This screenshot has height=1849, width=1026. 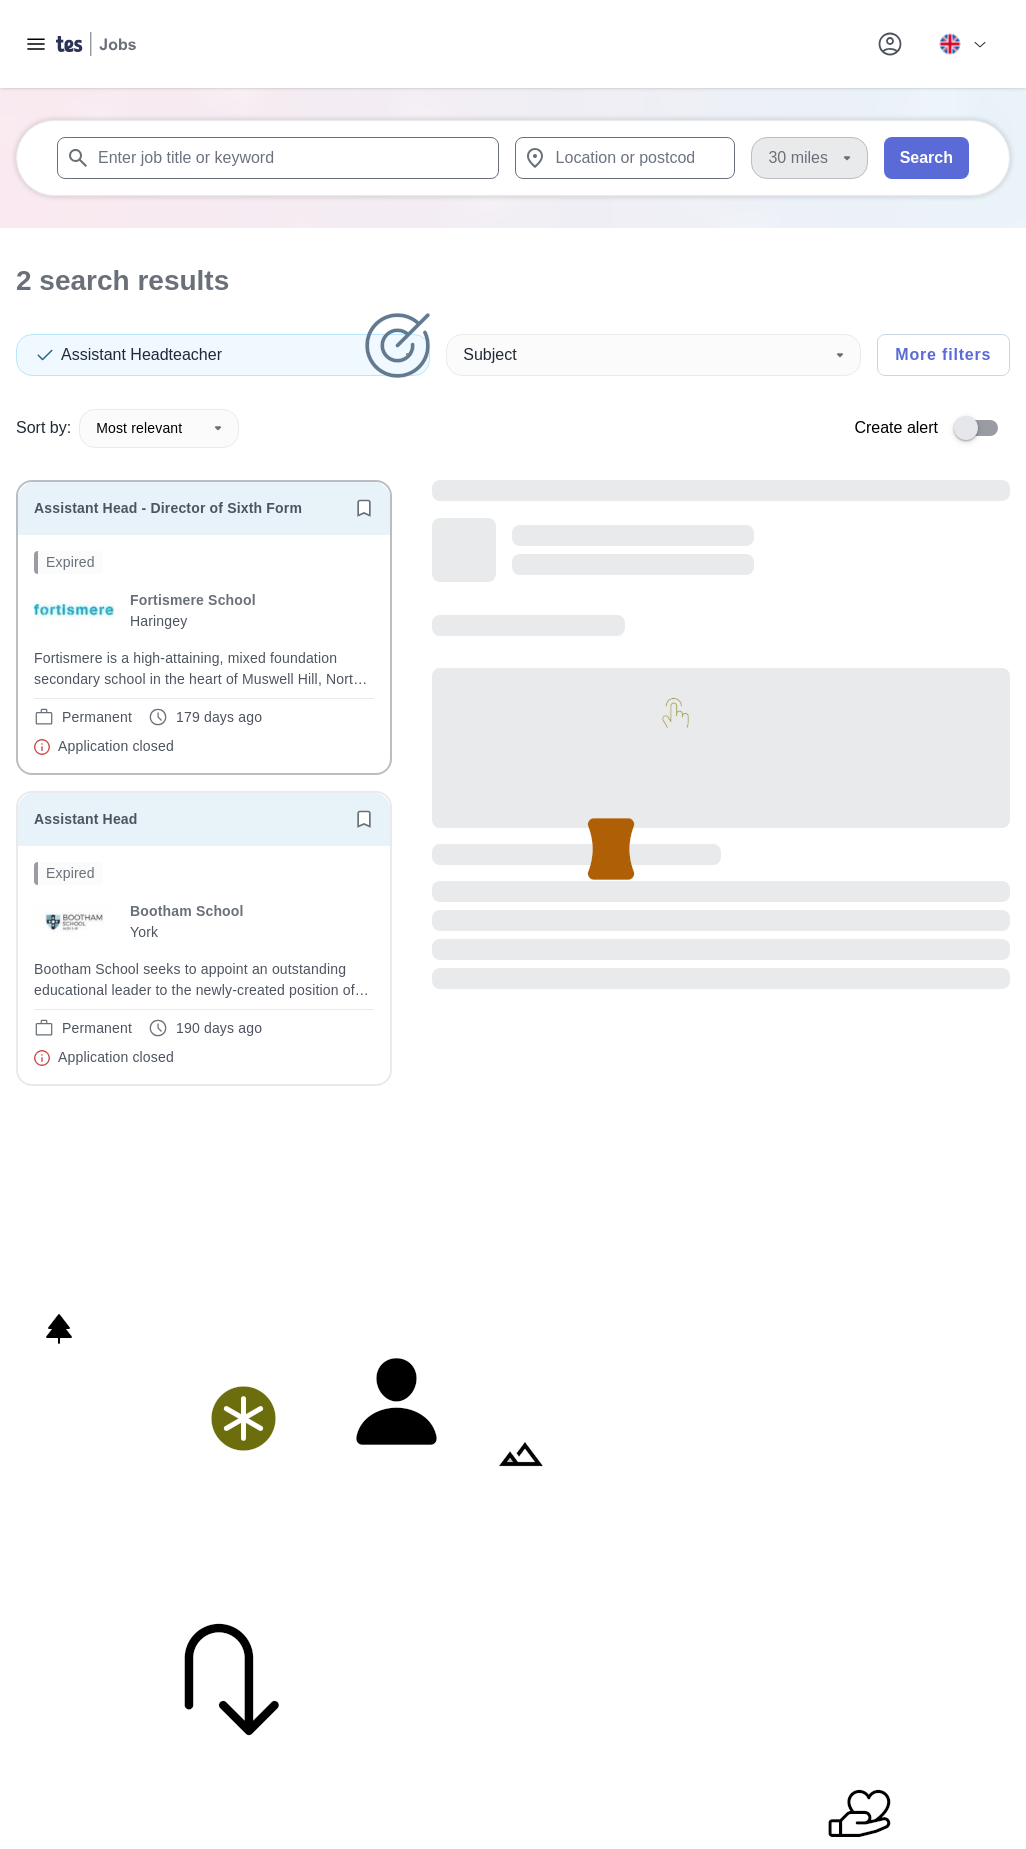 What do you see at coordinates (521, 1454) in the screenshot?
I see `switch to terrain map view` at bounding box center [521, 1454].